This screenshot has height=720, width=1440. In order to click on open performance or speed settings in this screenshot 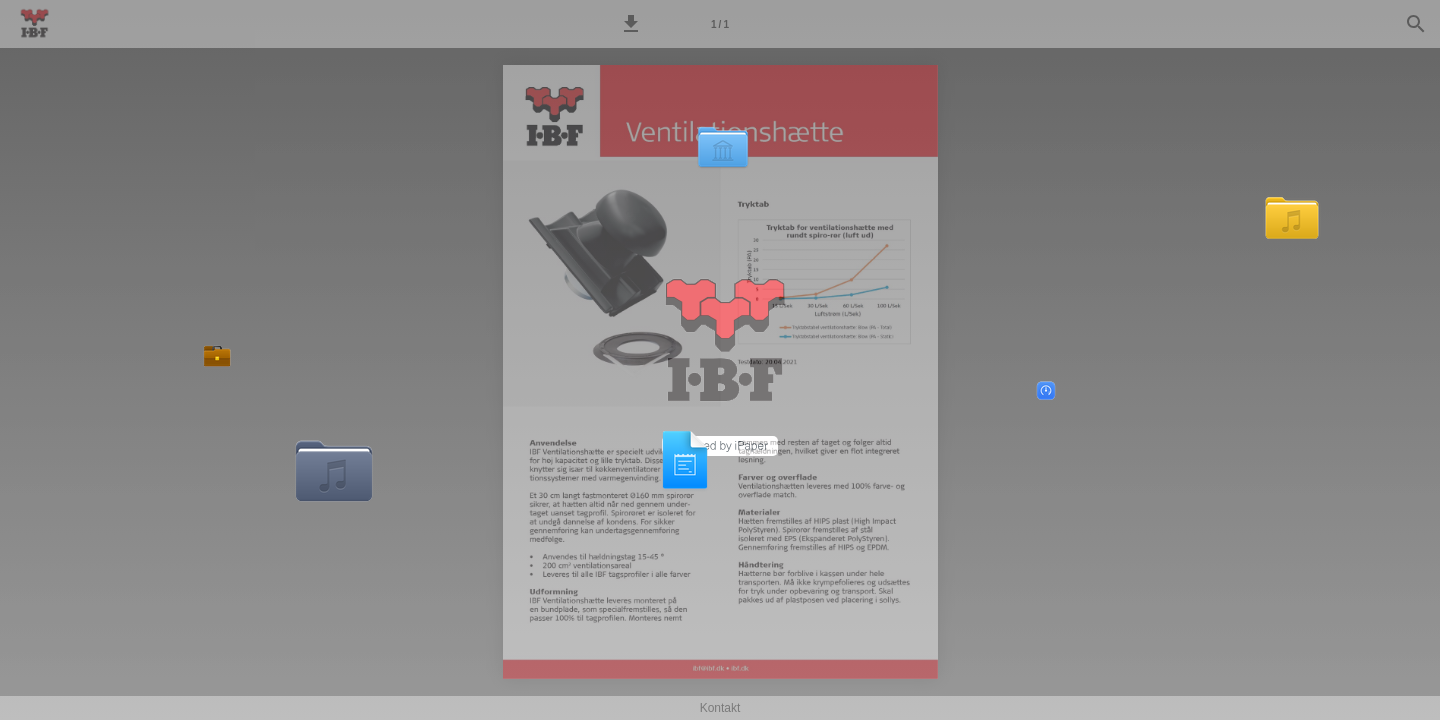, I will do `click(1046, 391)`.